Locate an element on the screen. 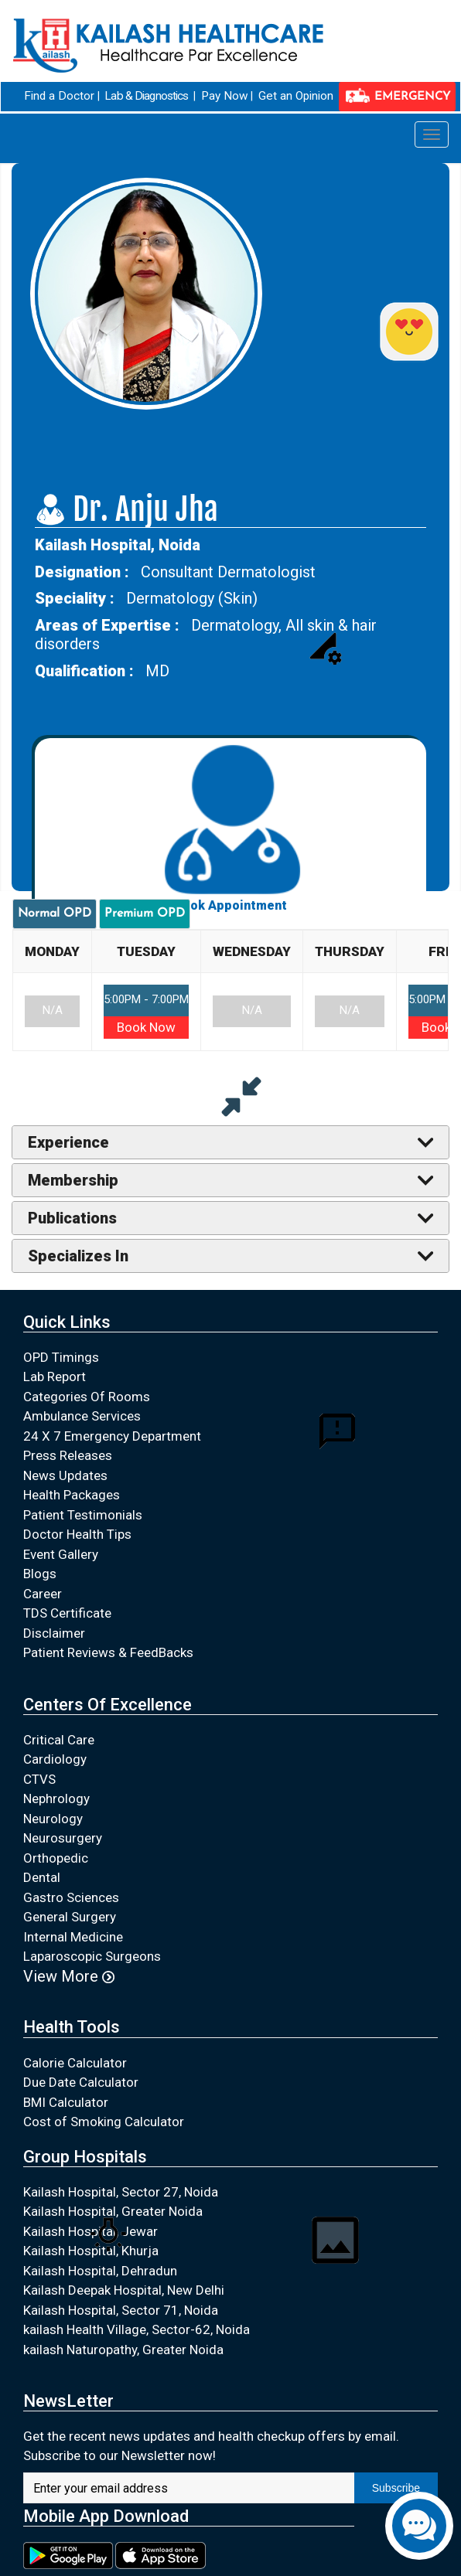  exit fullscreen mode is located at coordinates (241, 1097).